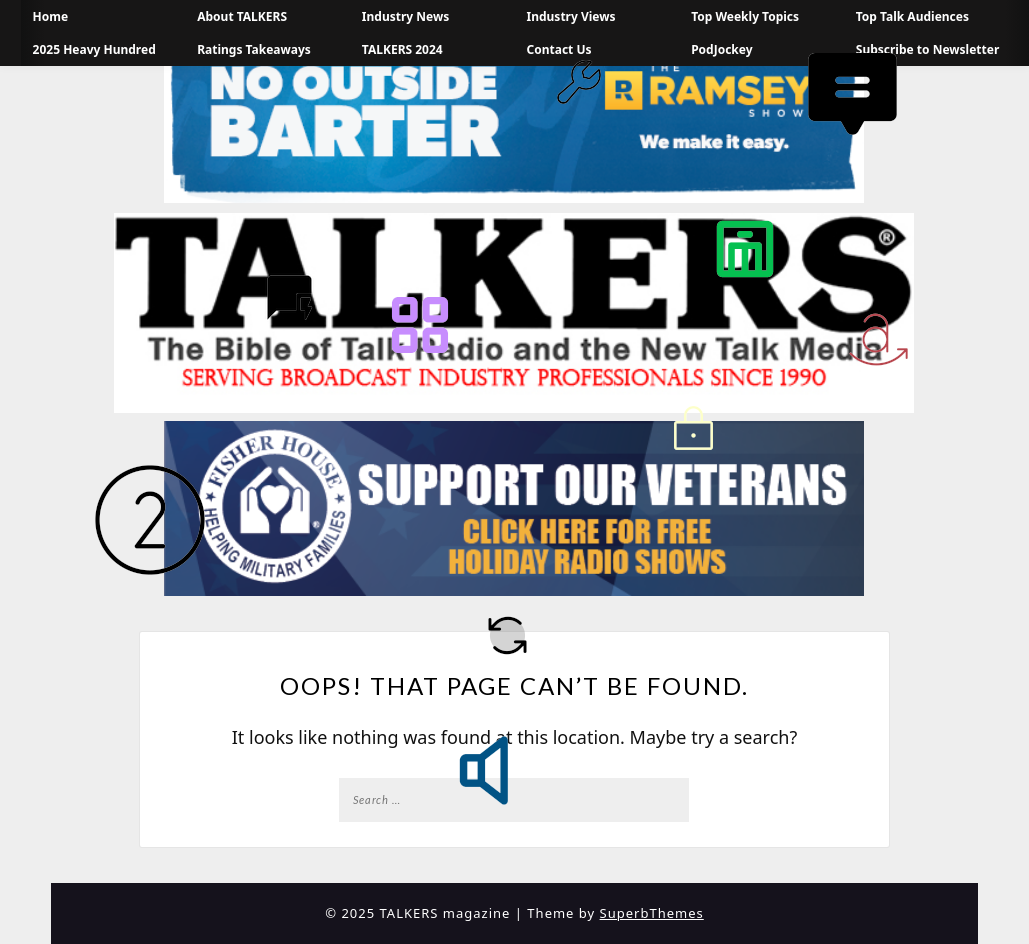  Describe the element at coordinates (507, 635) in the screenshot. I see `refresh or reload content` at that location.